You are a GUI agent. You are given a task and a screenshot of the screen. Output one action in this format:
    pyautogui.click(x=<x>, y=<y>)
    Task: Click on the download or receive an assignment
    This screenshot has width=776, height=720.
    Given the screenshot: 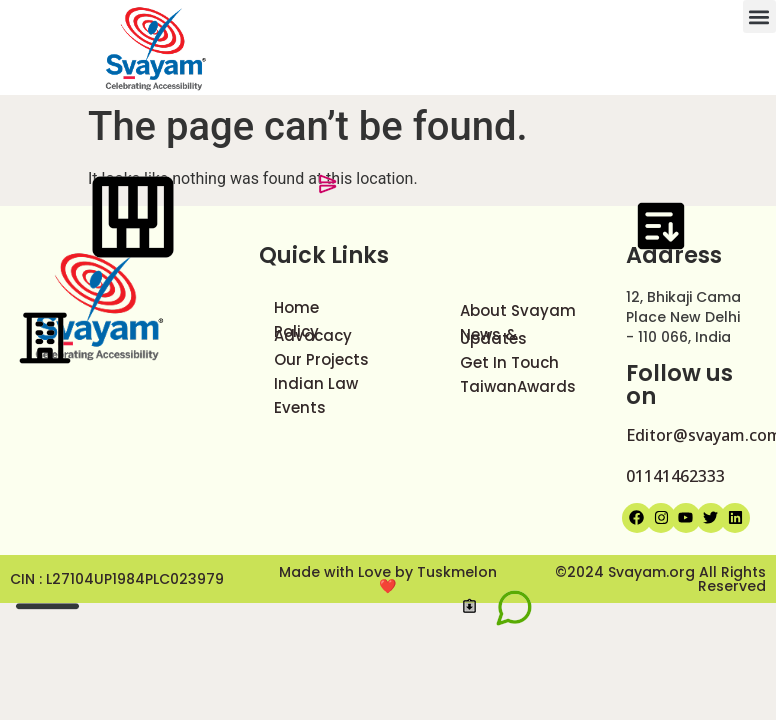 What is the action you would take?
    pyautogui.click(x=469, y=606)
    